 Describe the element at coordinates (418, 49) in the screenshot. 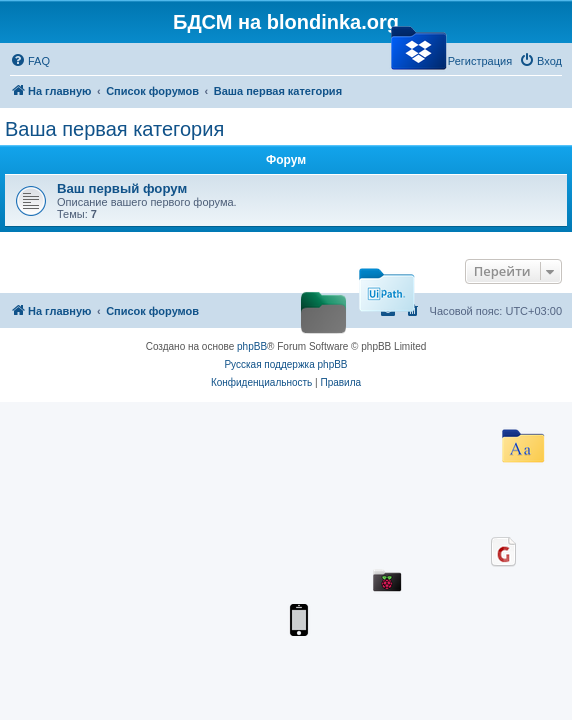

I see `open your Dropbox synced folder` at that location.